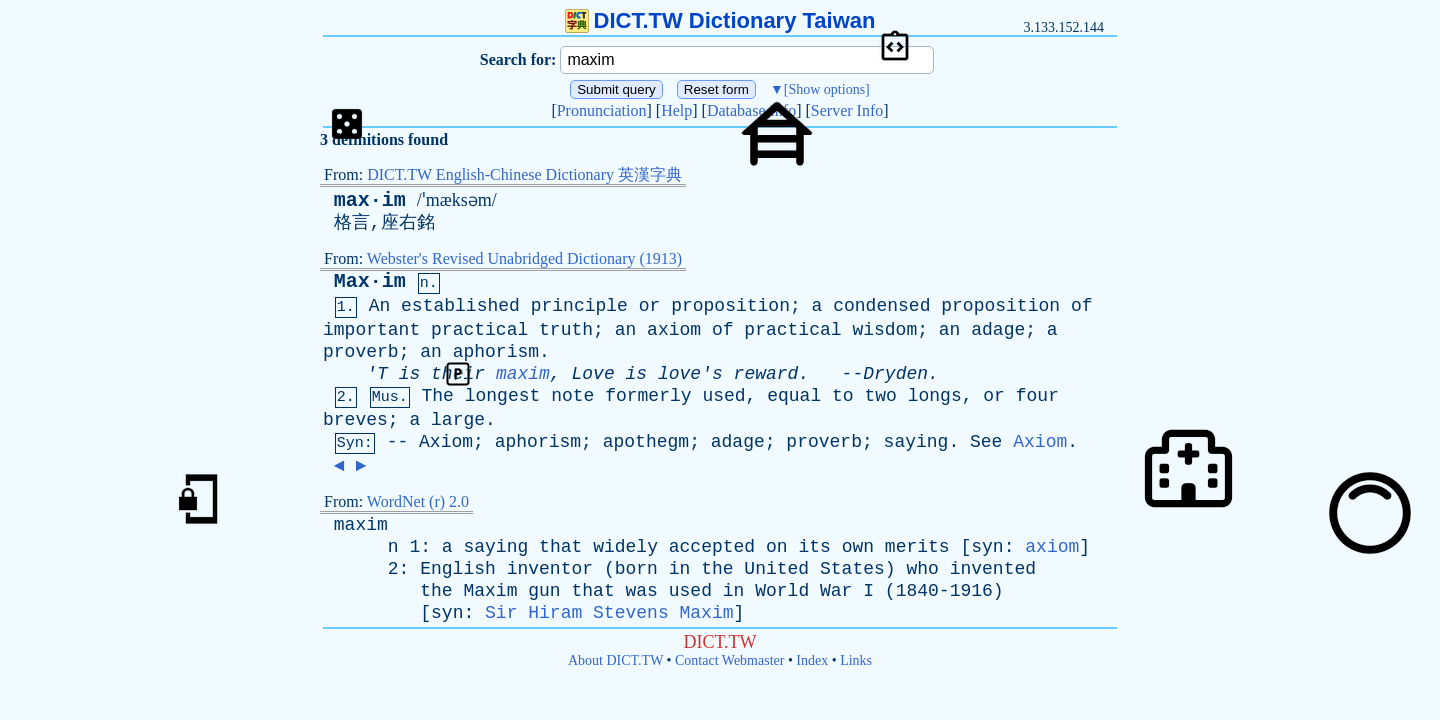 This screenshot has height=720, width=1440. I want to click on device is locked or secured, so click(197, 499).